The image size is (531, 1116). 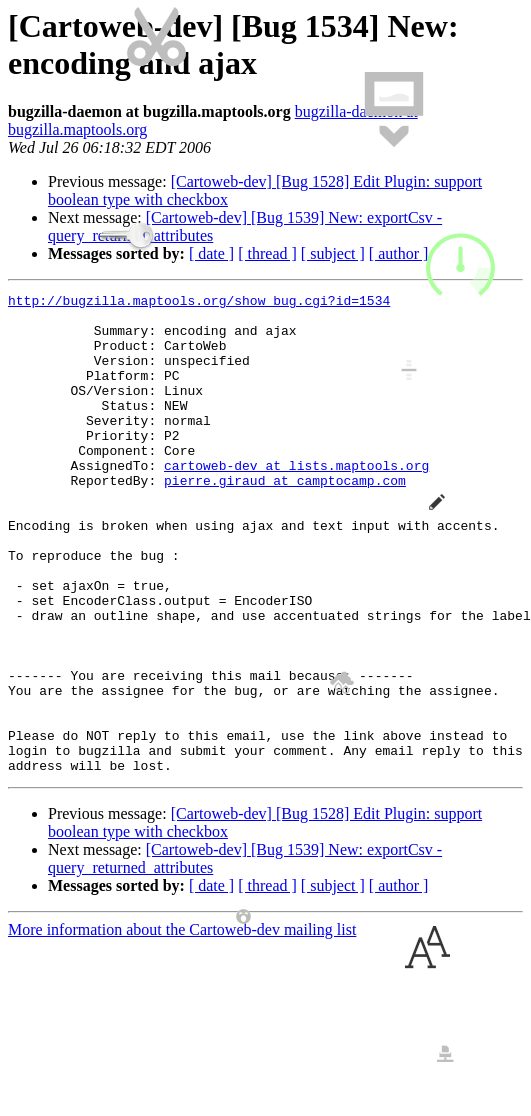 What do you see at coordinates (409, 370) in the screenshot?
I see `switch to continuous scroll view` at bounding box center [409, 370].